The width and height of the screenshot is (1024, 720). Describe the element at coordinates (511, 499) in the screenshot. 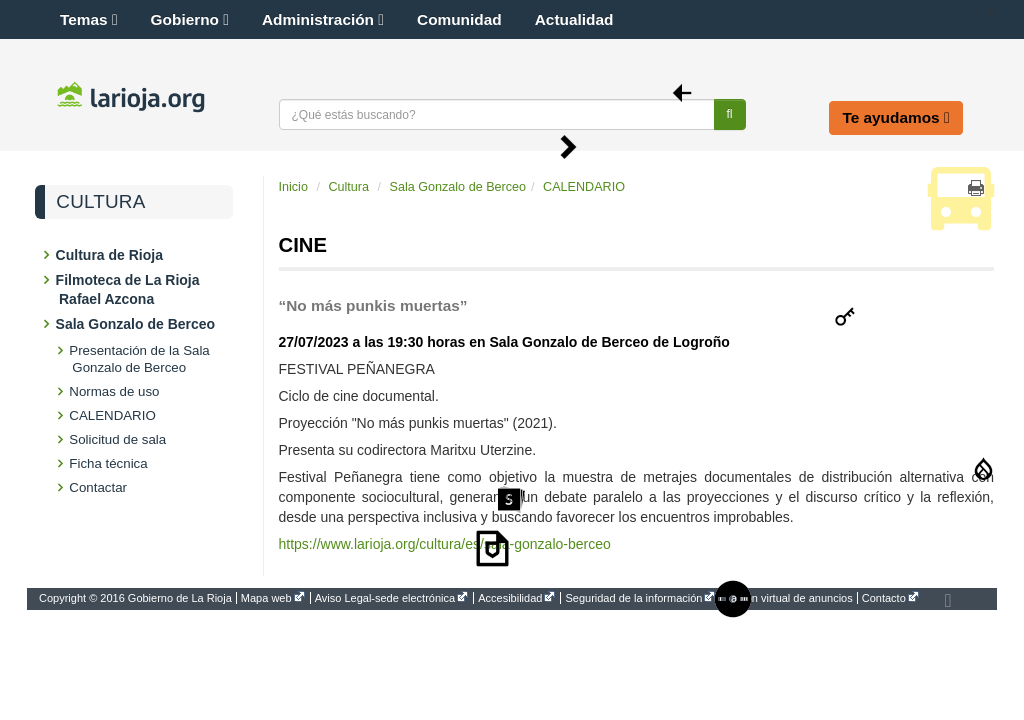

I see `open slides presentation app` at that location.